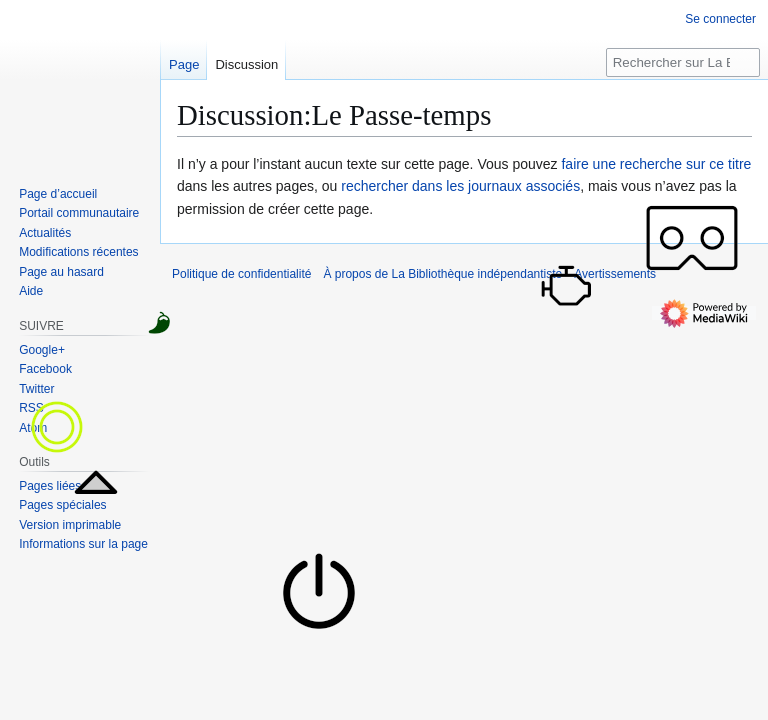  Describe the element at coordinates (57, 427) in the screenshot. I see `start recording audio or video` at that location.